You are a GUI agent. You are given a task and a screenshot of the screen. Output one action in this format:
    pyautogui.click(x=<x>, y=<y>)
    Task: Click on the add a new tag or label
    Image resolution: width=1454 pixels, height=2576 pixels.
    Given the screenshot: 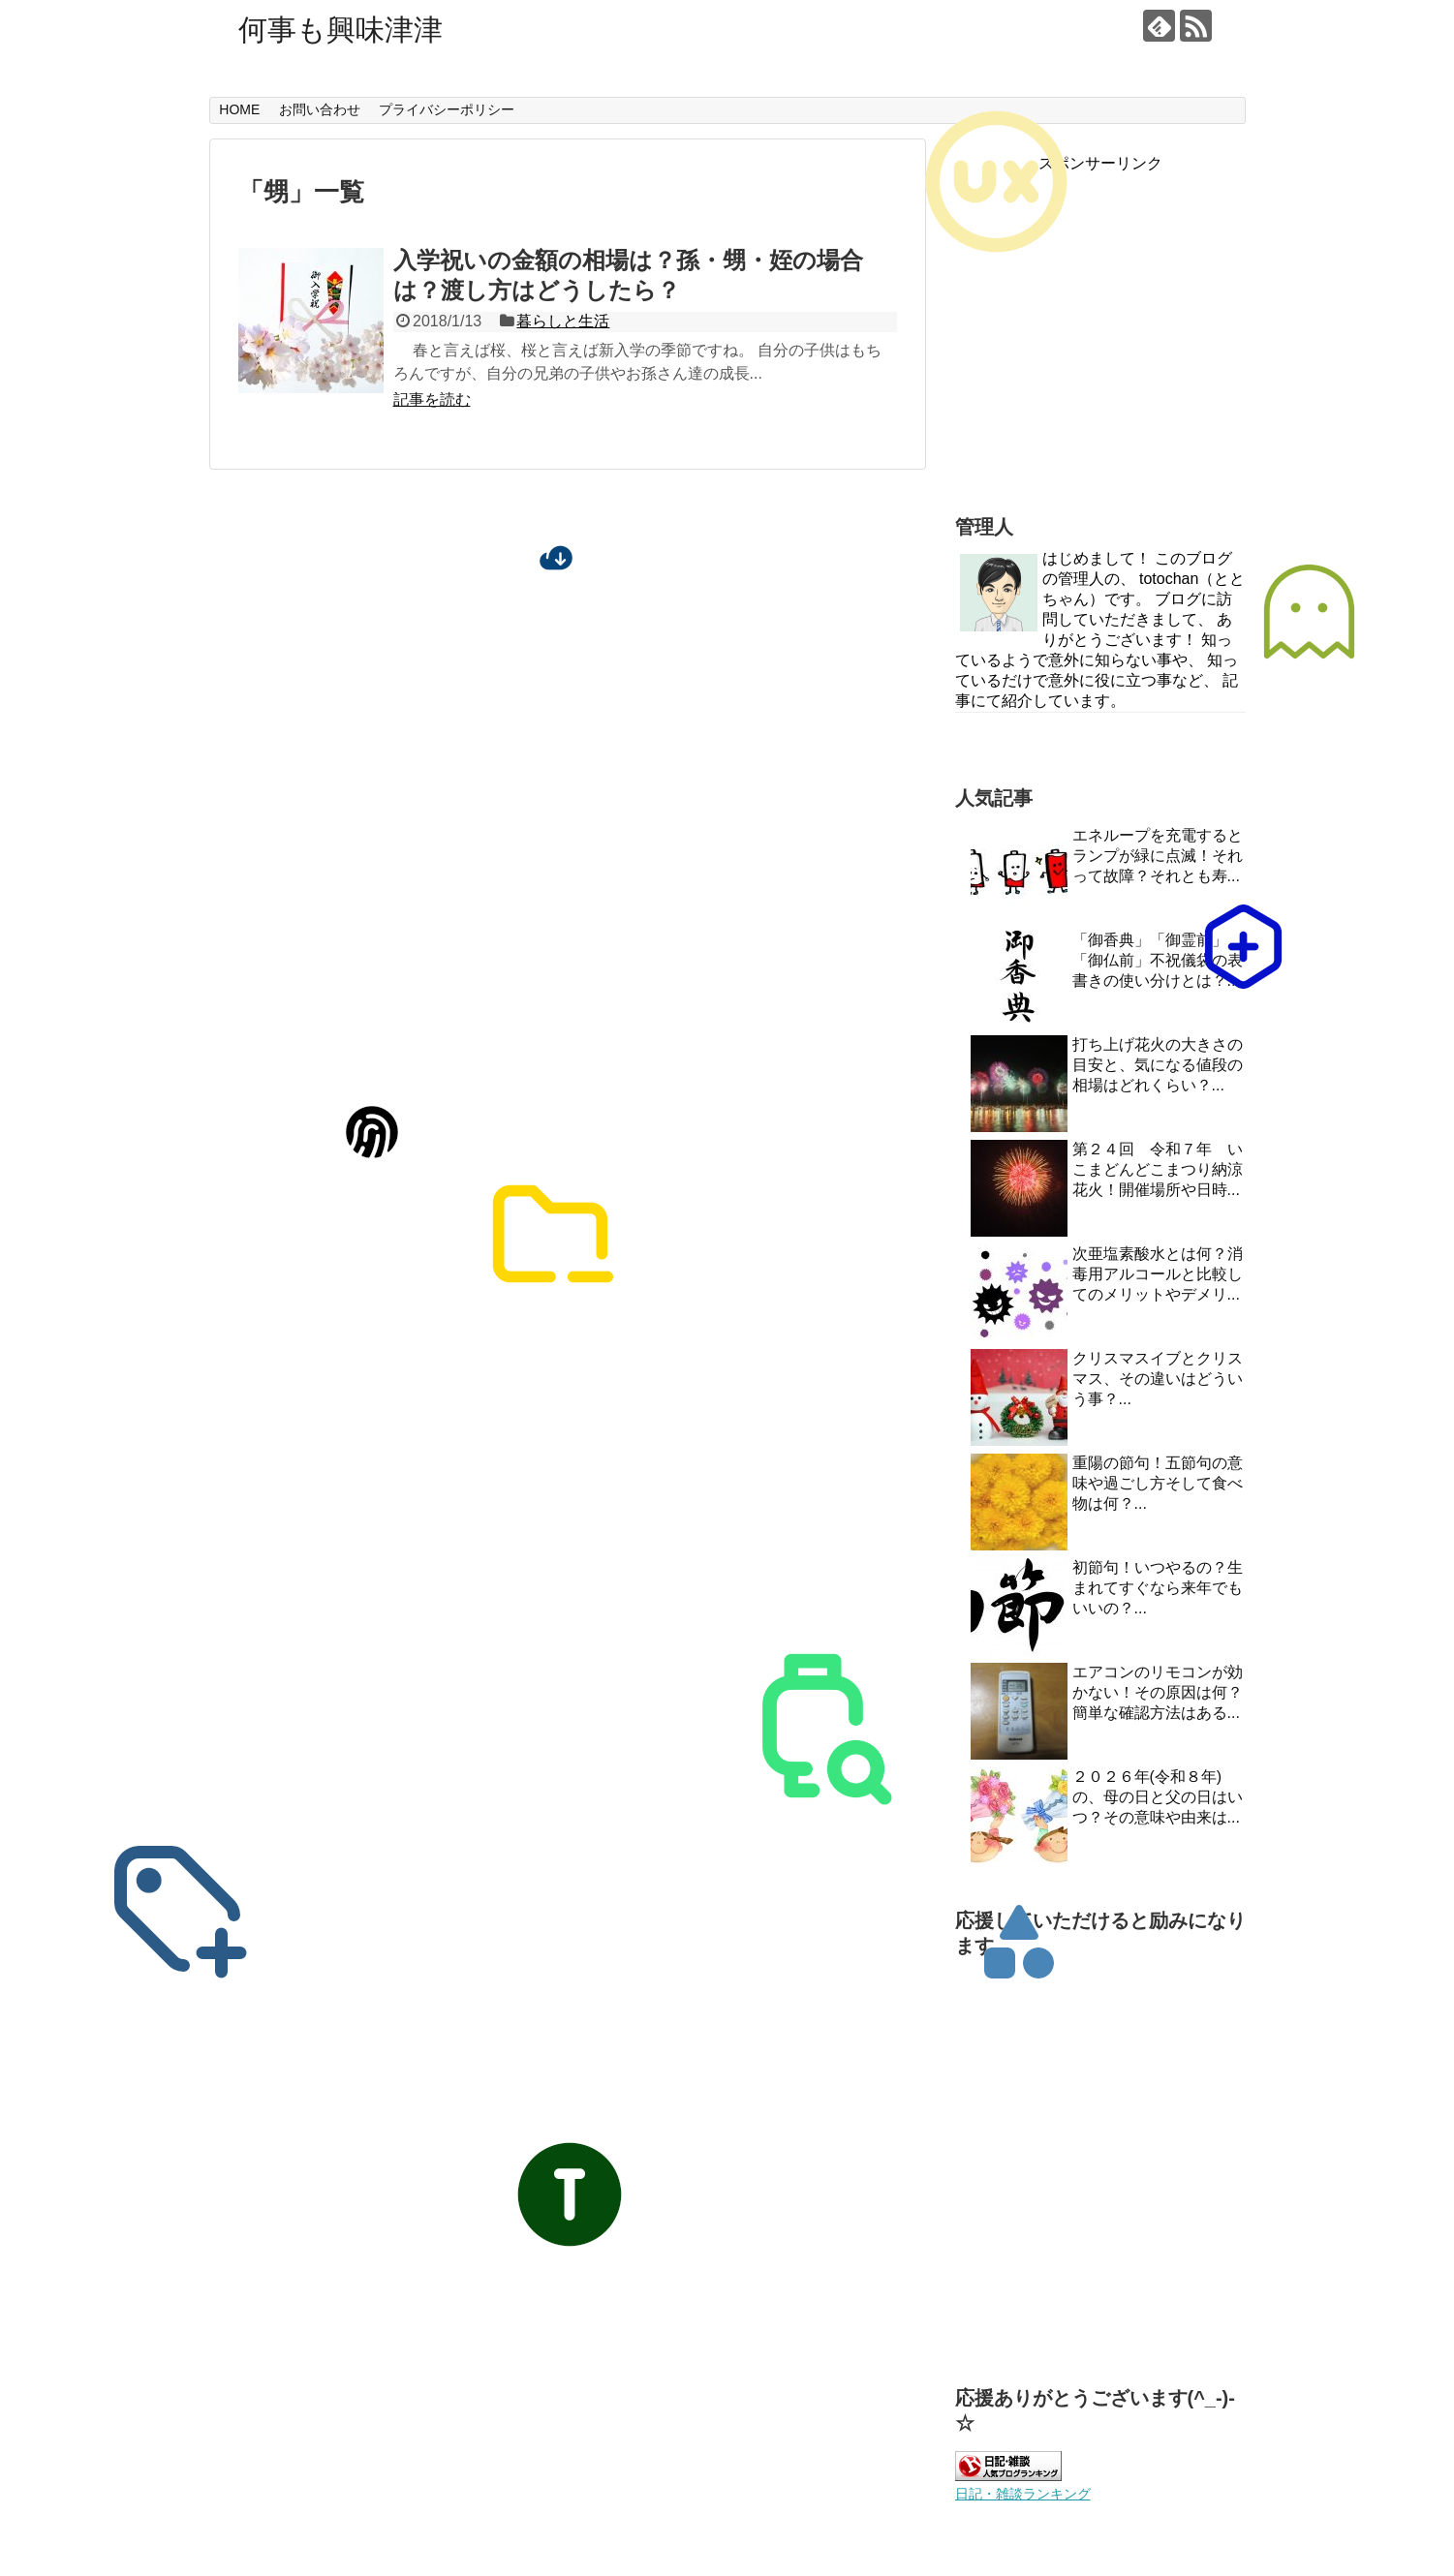 What is the action you would take?
    pyautogui.click(x=177, y=1909)
    